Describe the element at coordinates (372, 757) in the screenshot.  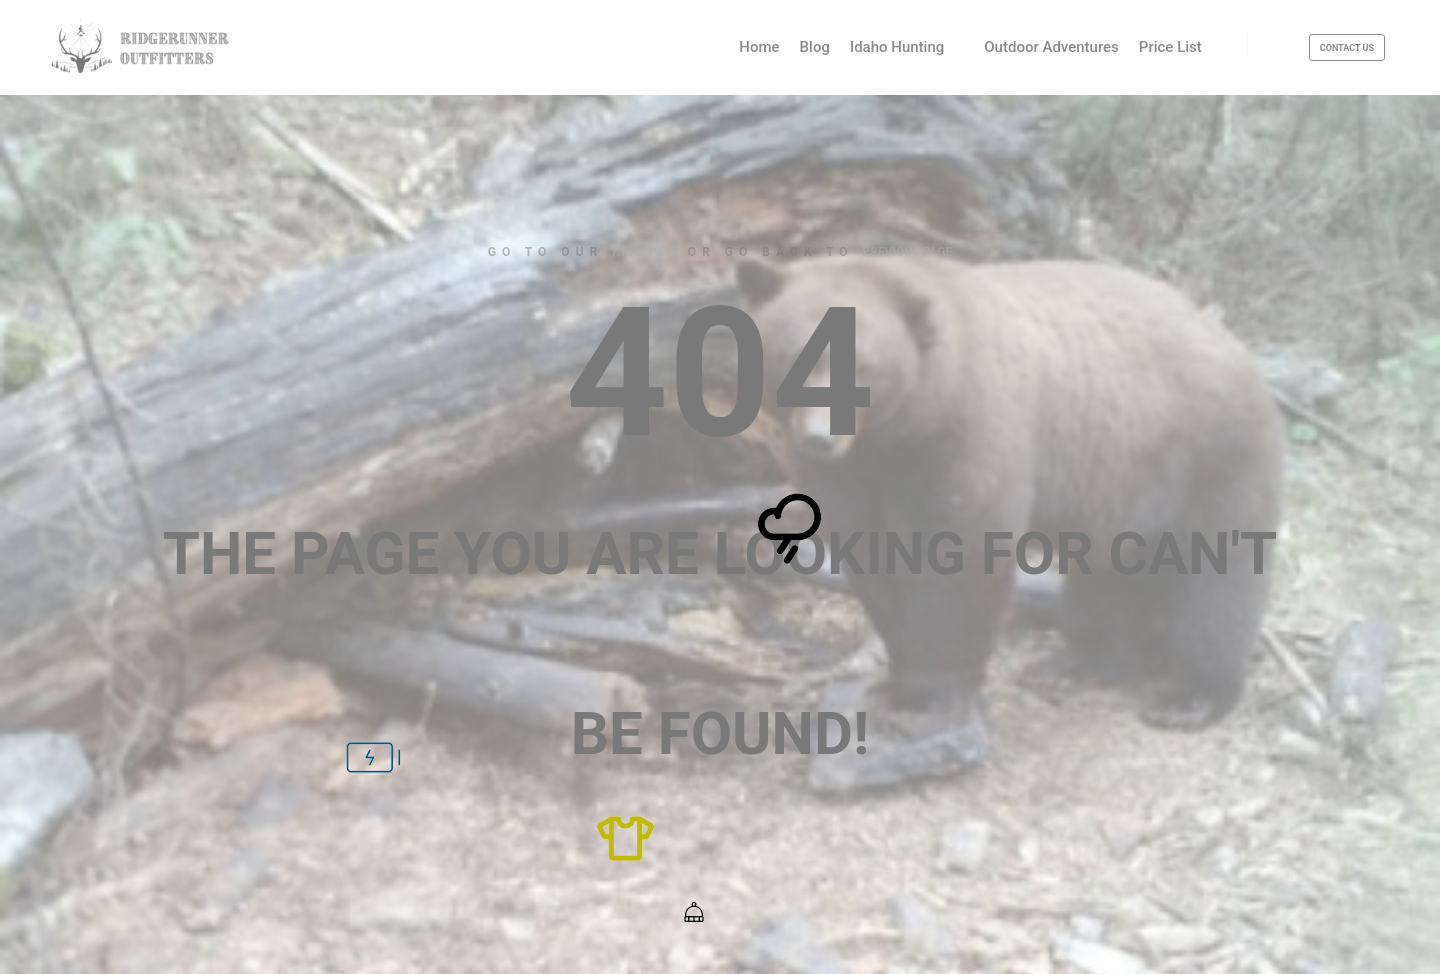
I see `indicates device is currently charging` at that location.